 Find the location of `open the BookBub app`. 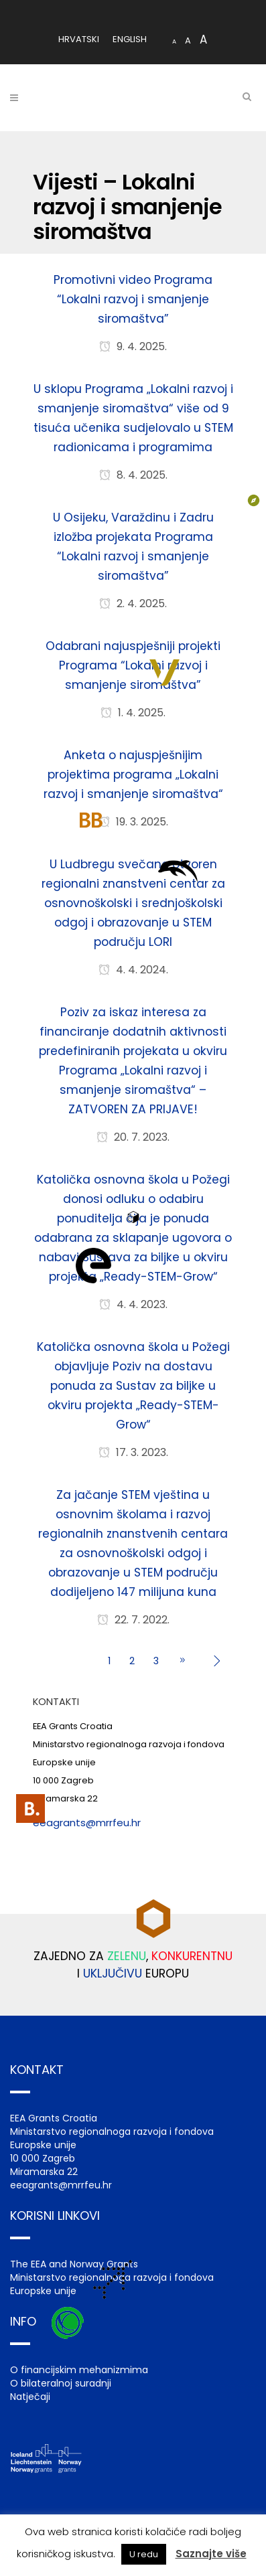

open the BookBub app is located at coordinates (91, 820).